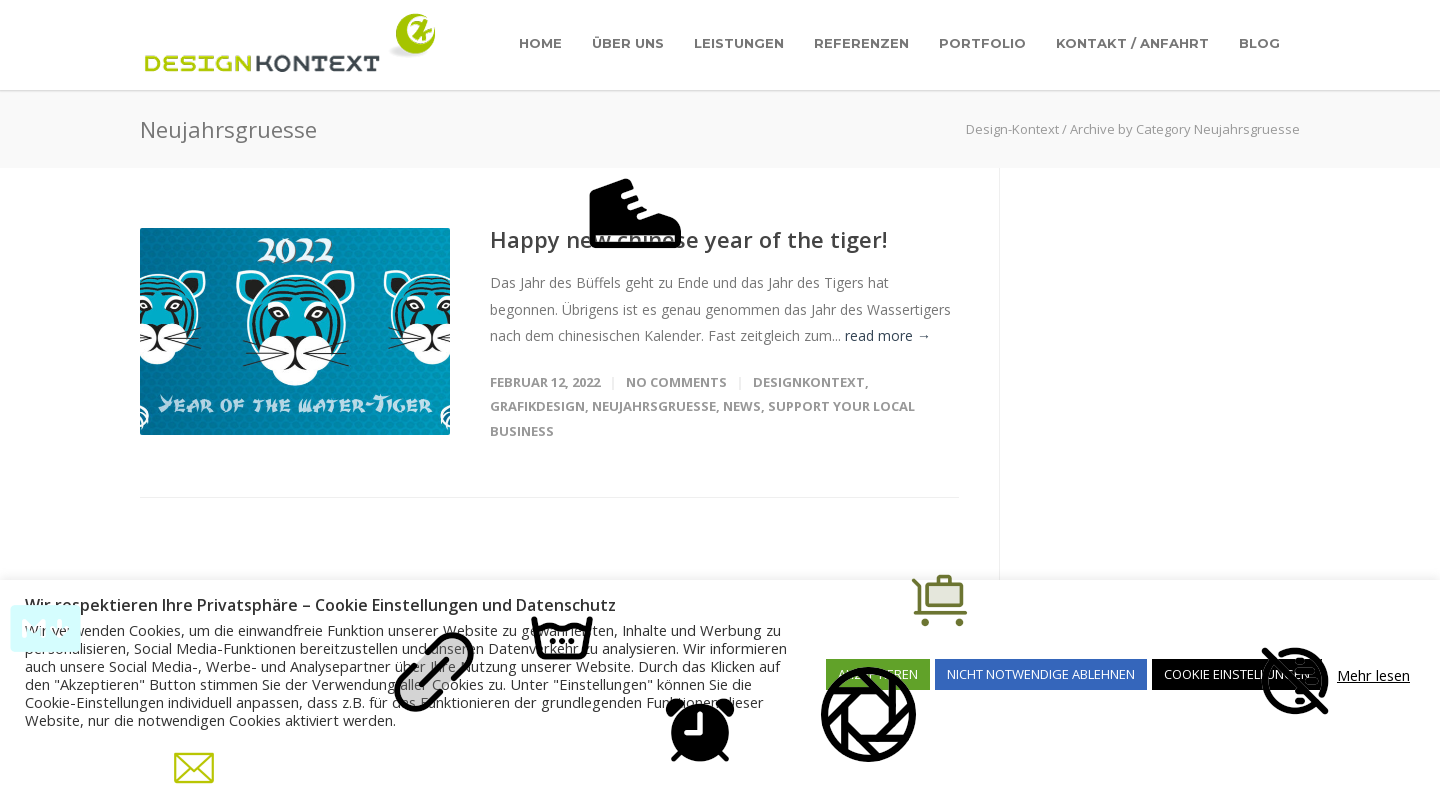  Describe the element at coordinates (1295, 681) in the screenshot. I see `disable shadow effects` at that location.